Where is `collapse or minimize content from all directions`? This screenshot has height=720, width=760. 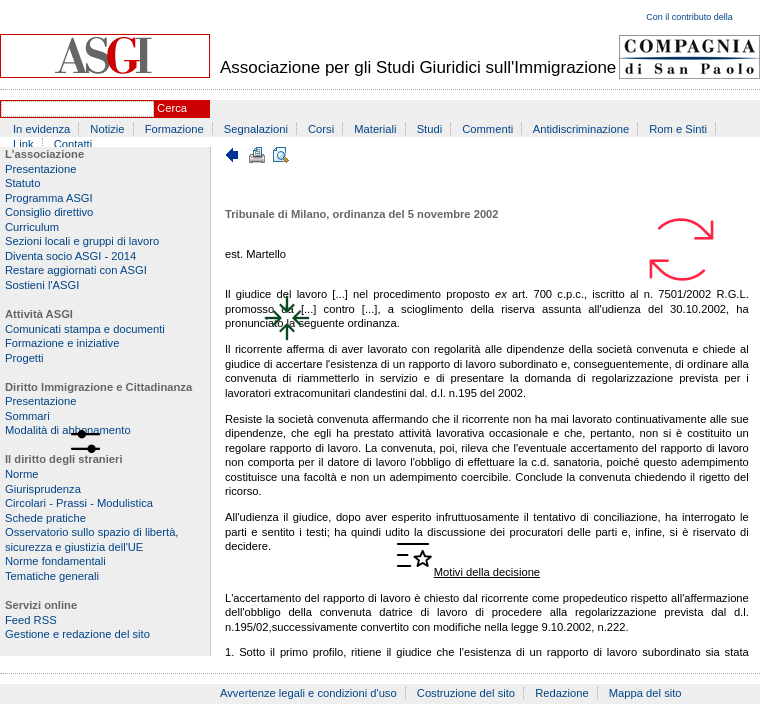
collapse or minimize content from all directions is located at coordinates (287, 318).